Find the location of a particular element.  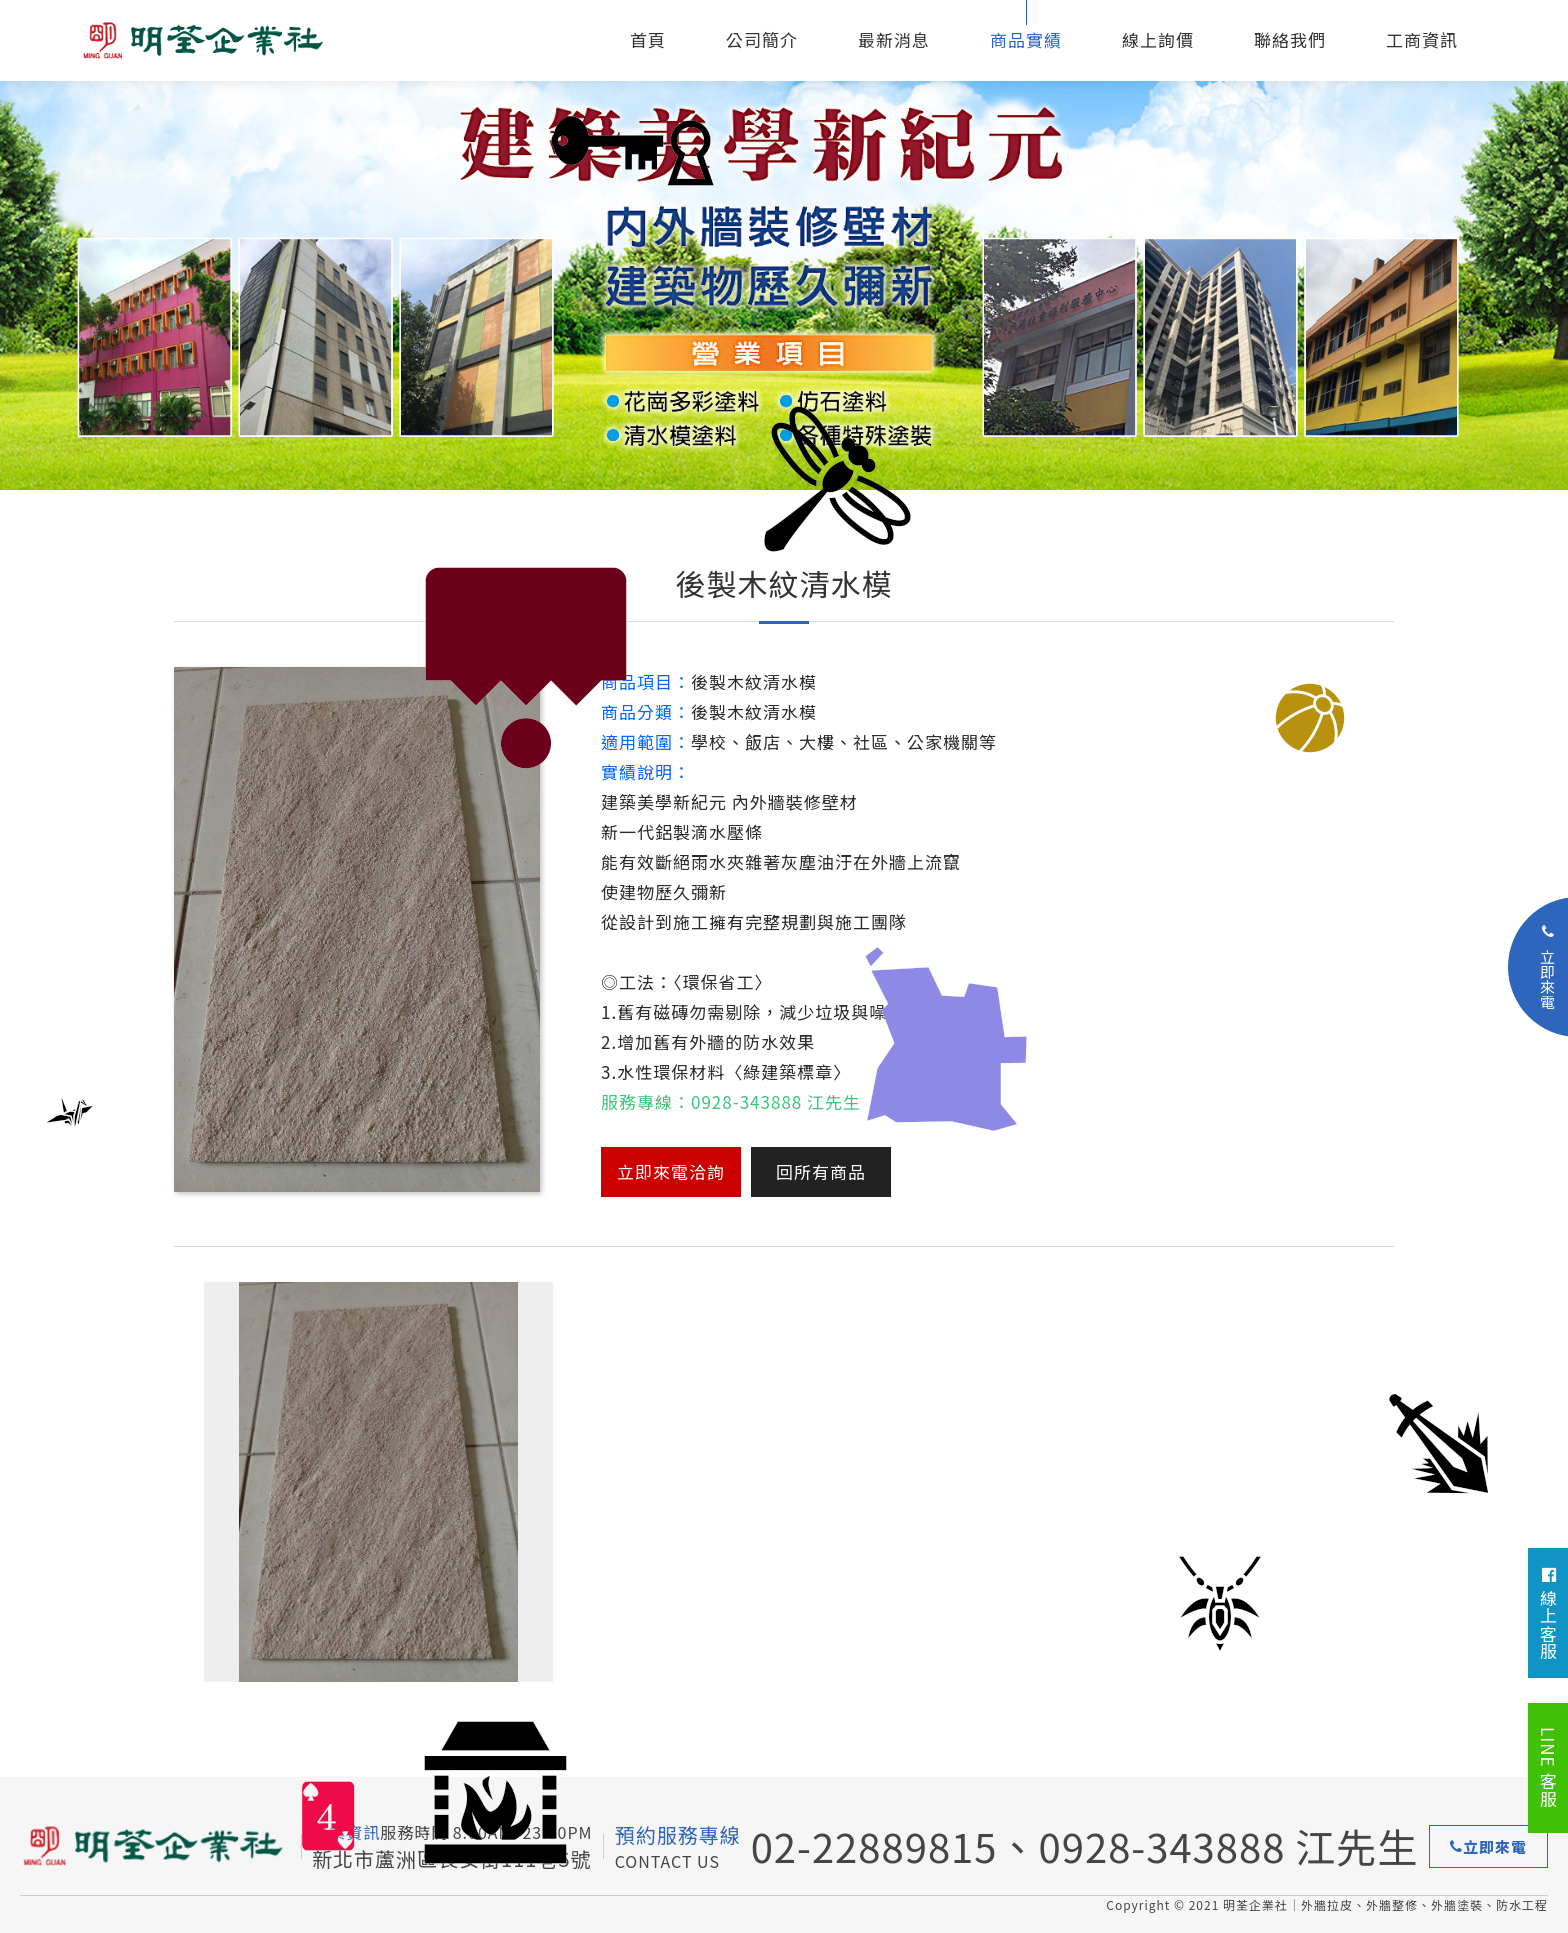

nature or wildlife category indicator is located at coordinates (837, 479).